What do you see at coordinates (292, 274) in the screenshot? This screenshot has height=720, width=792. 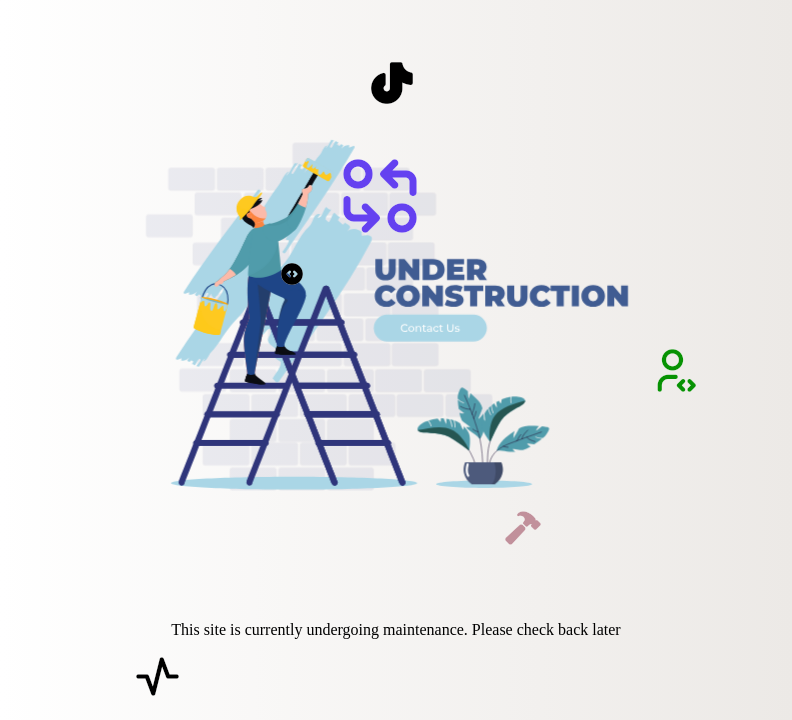 I see `access code editor or developer tools` at bounding box center [292, 274].